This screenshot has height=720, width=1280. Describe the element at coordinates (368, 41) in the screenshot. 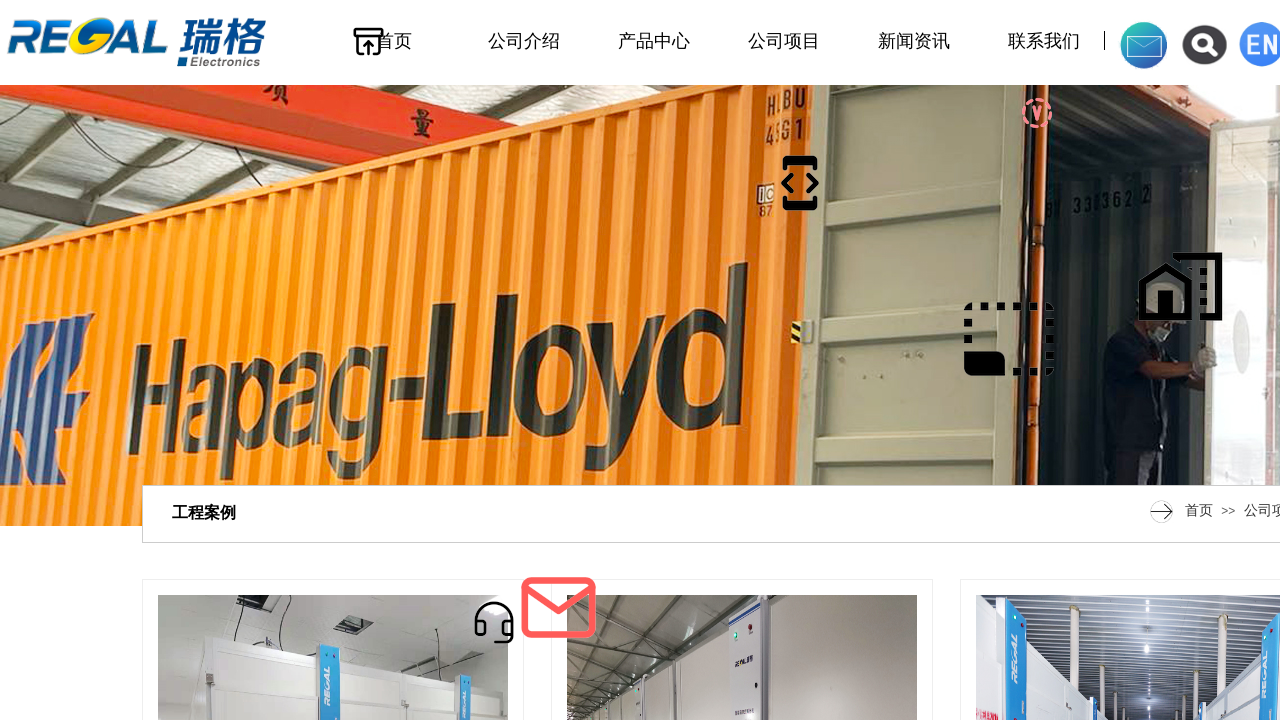

I see `restore item from archive` at that location.